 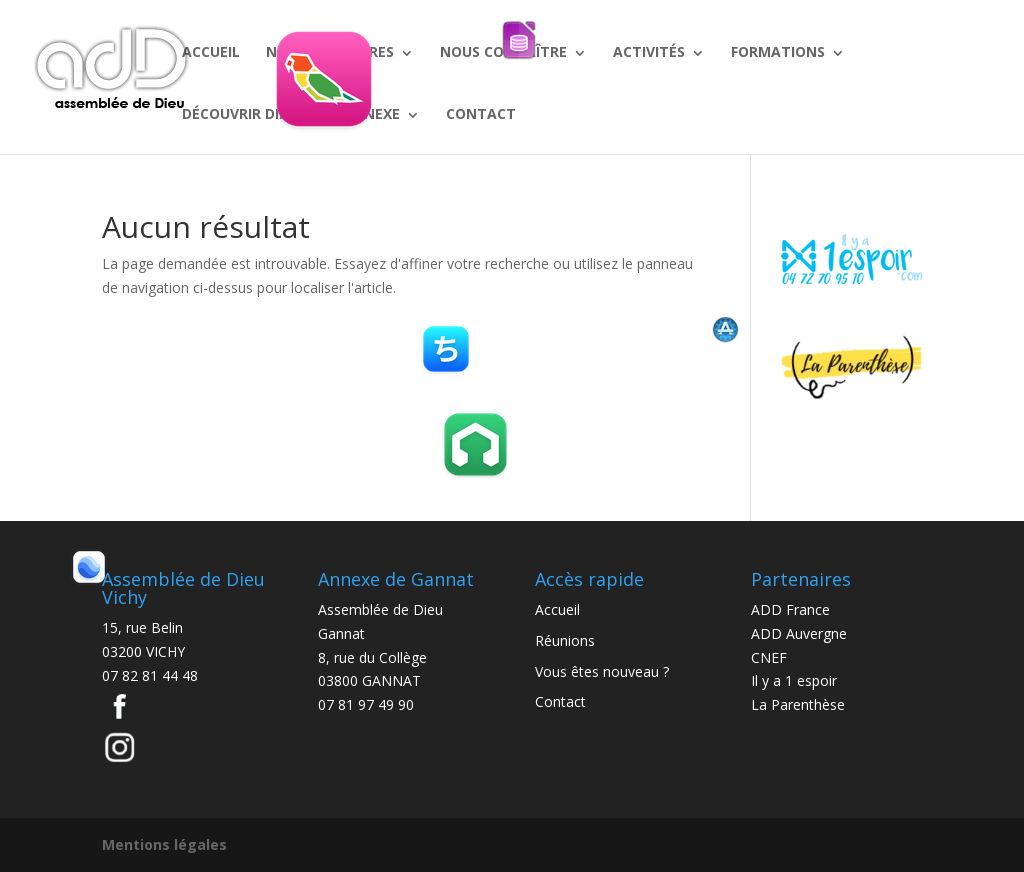 I want to click on open LibreOffice Base database application, so click(x=519, y=40).